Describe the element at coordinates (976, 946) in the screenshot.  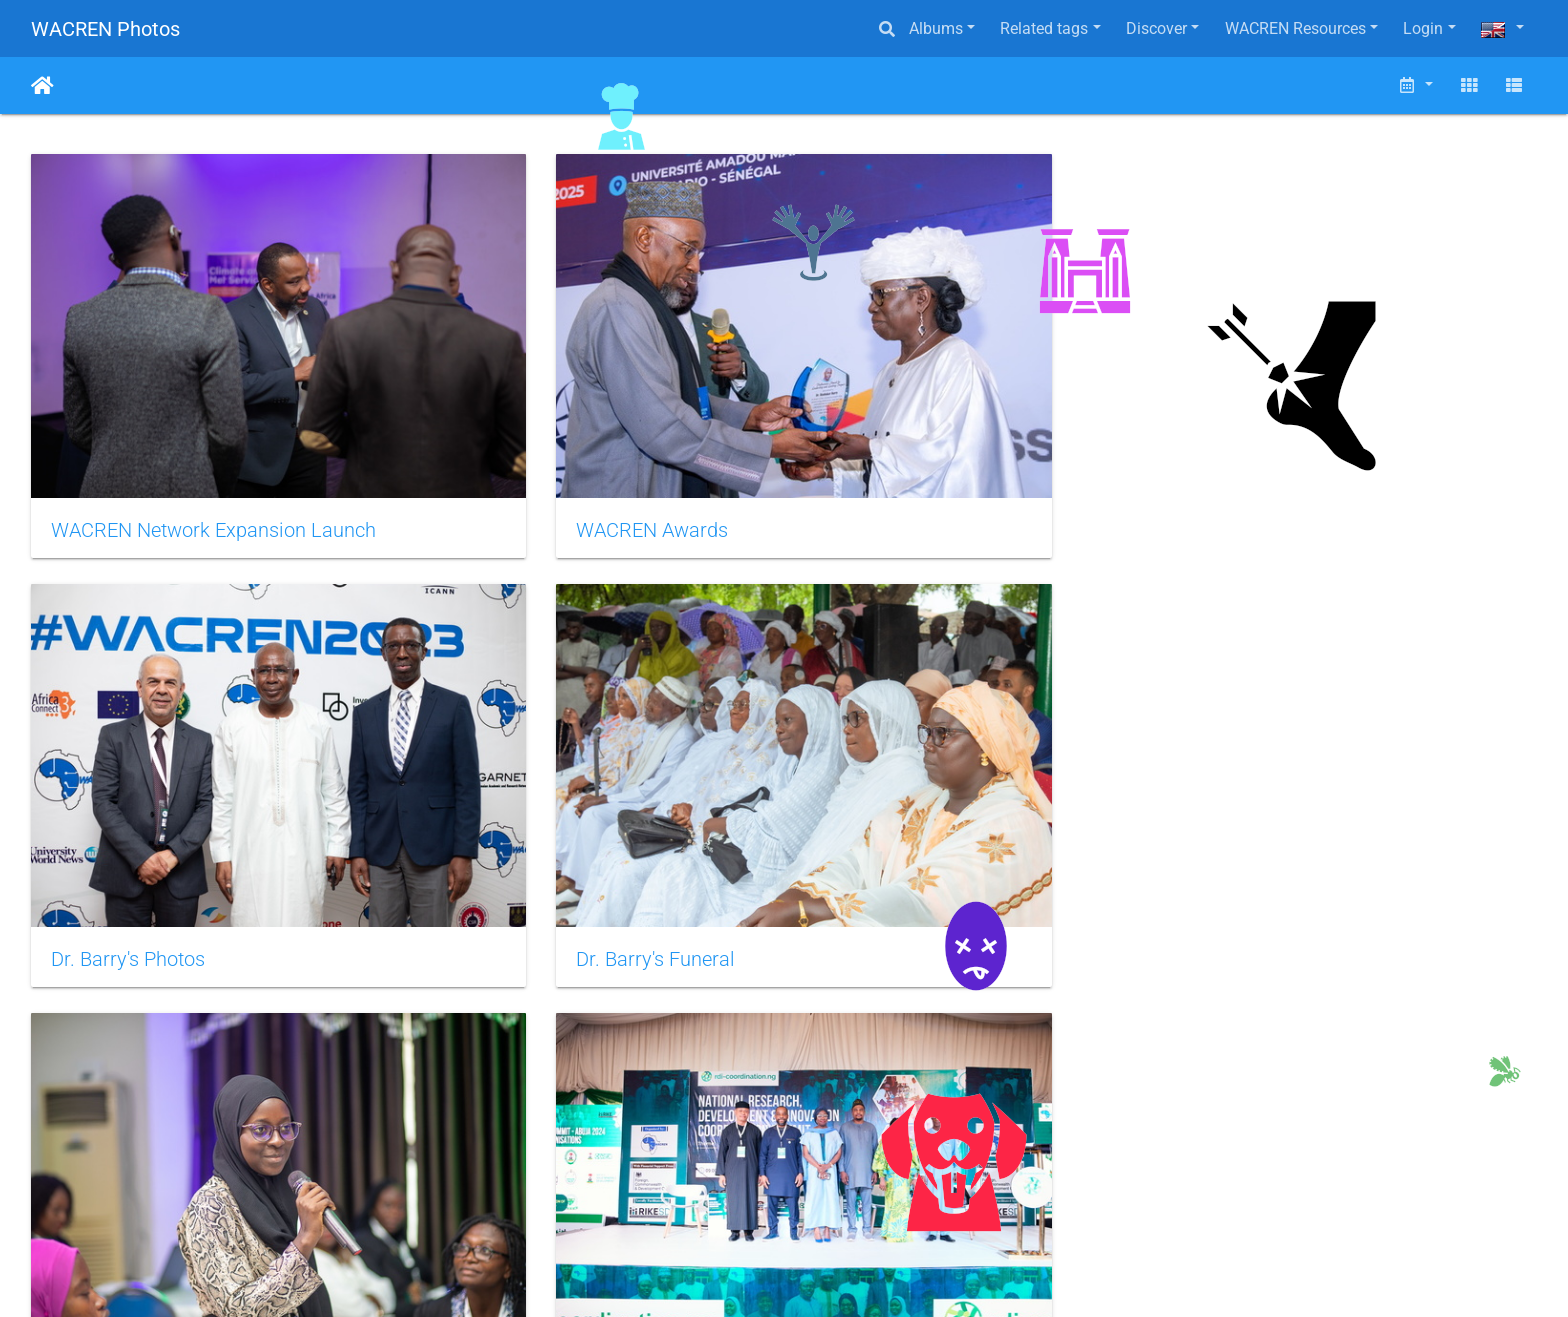
I see `indicates game over or player death` at that location.